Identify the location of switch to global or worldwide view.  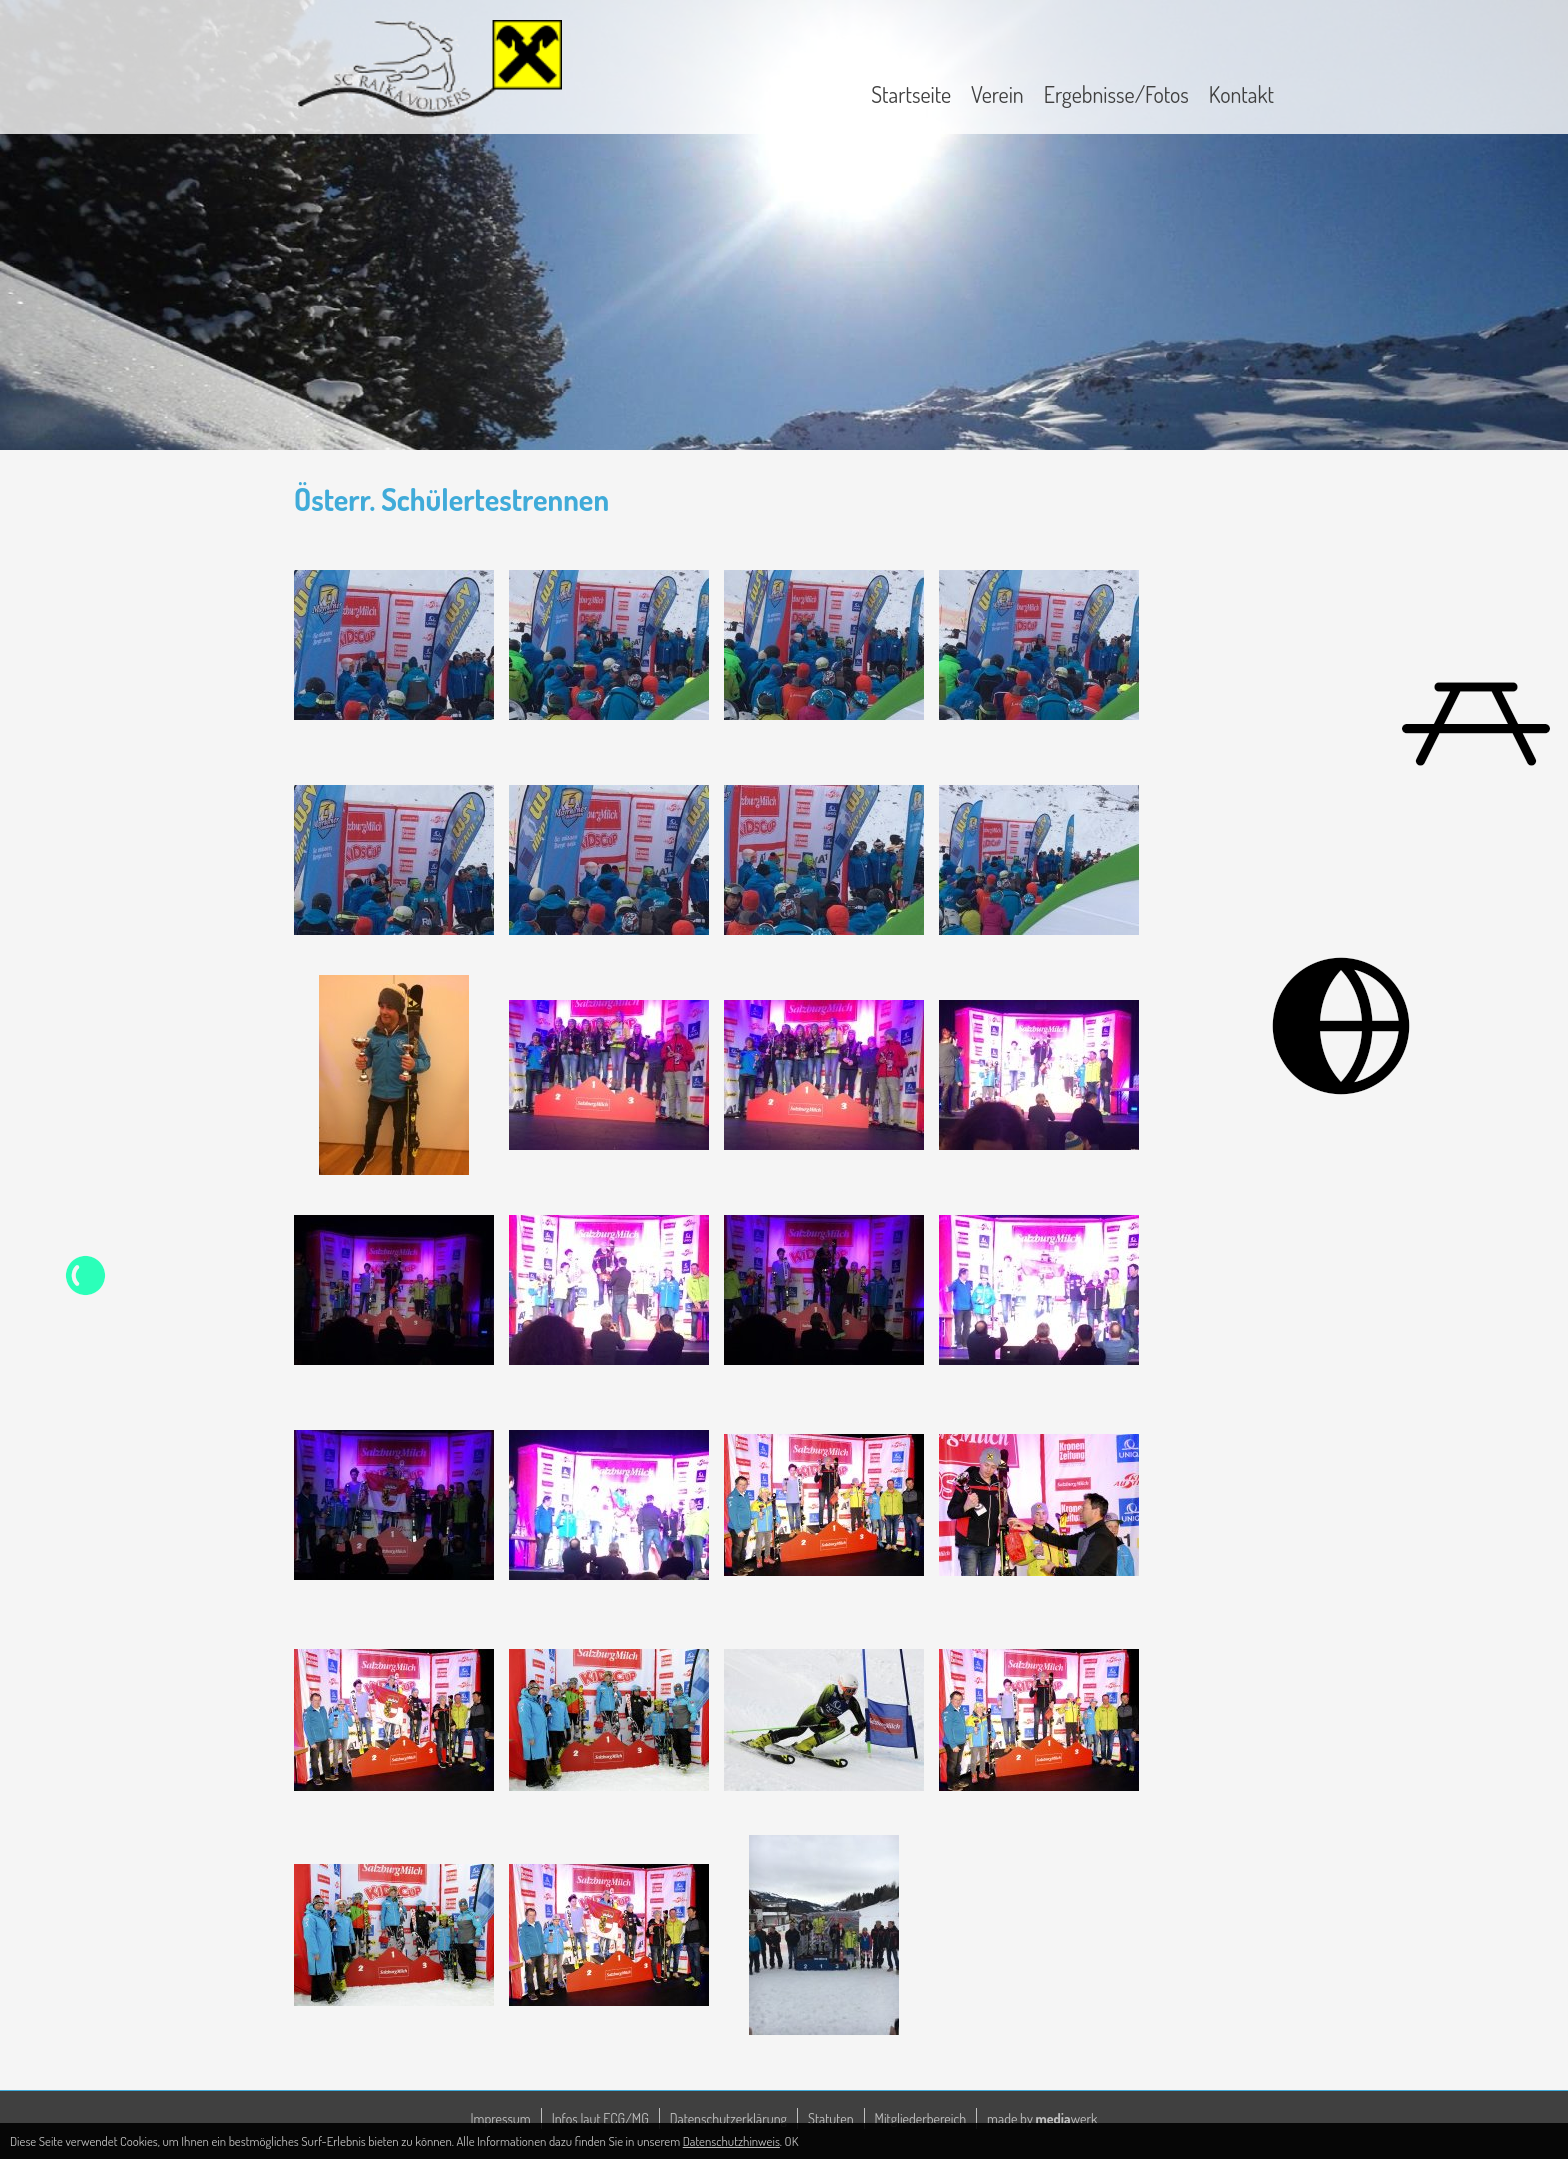
(1341, 1026).